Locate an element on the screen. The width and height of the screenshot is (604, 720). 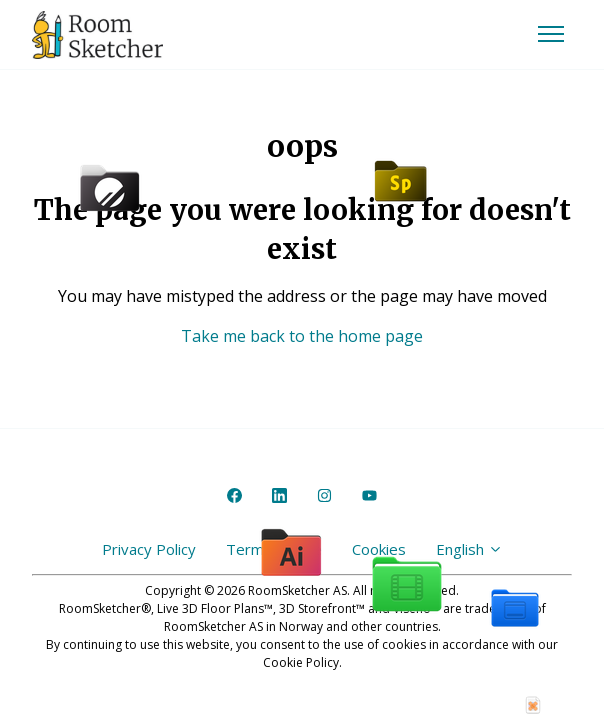
open folder containing adobe spark projects is located at coordinates (400, 182).